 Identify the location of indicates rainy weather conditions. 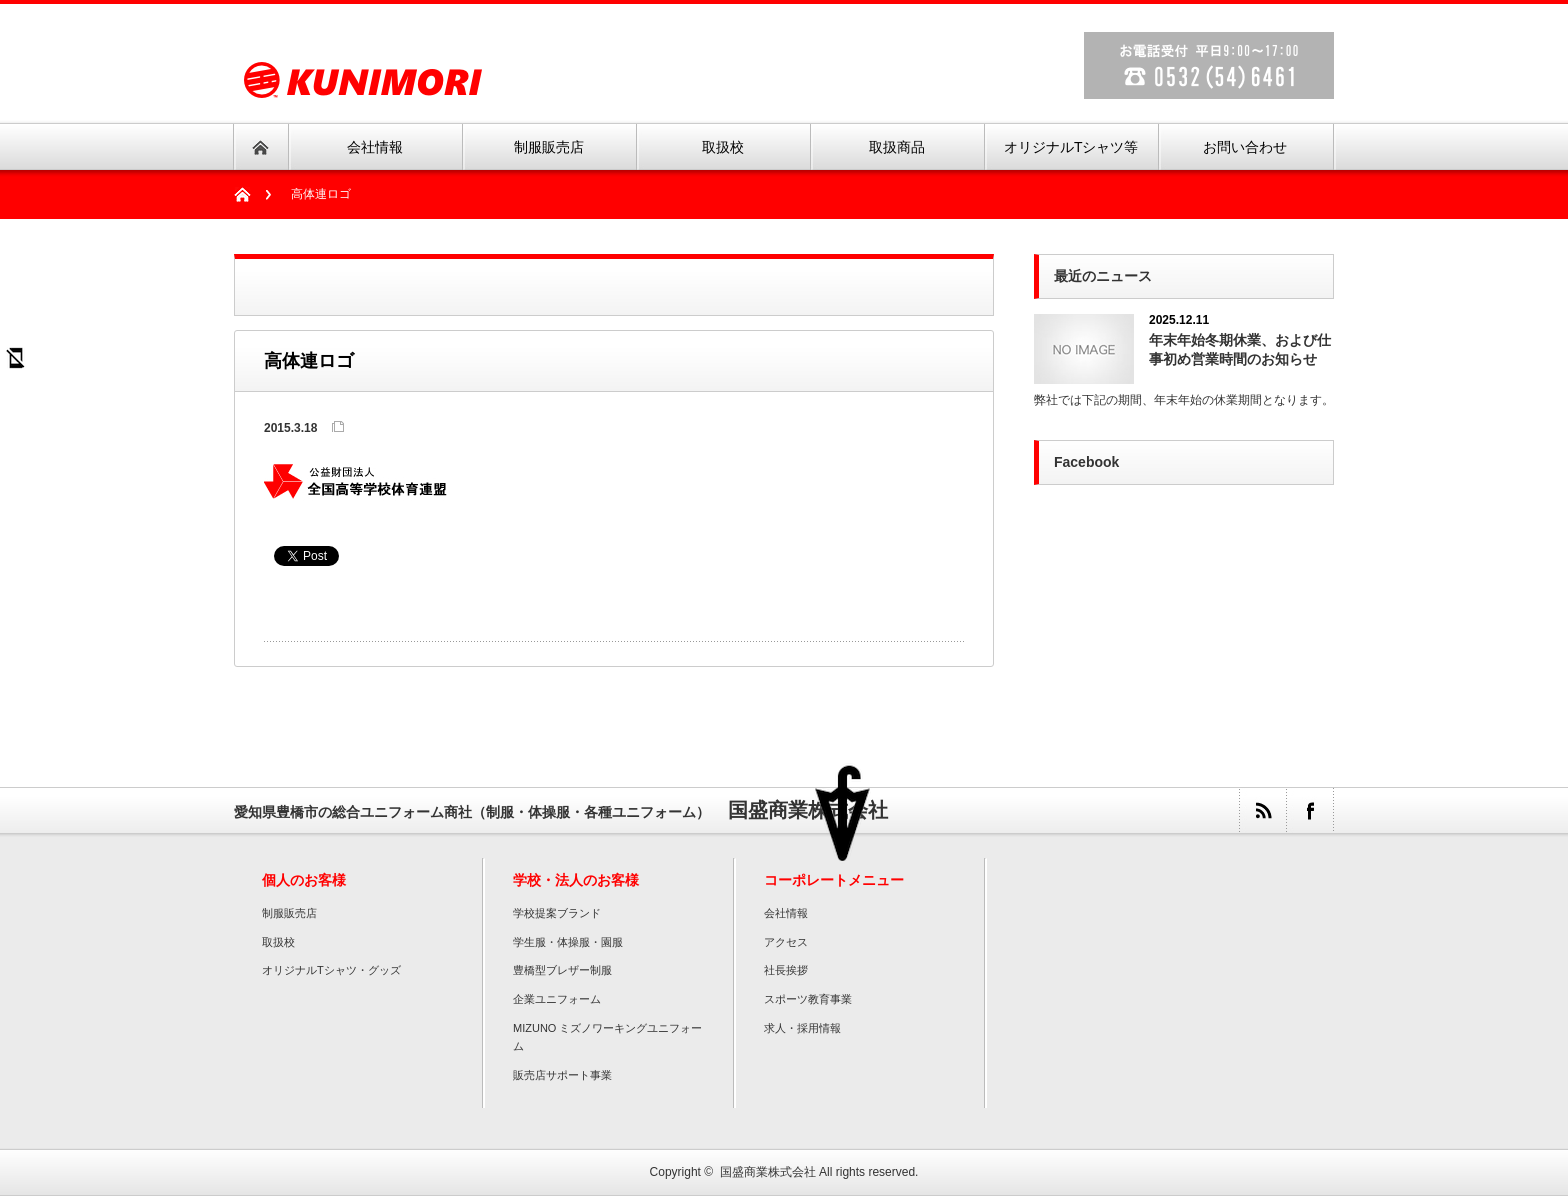
(842, 815).